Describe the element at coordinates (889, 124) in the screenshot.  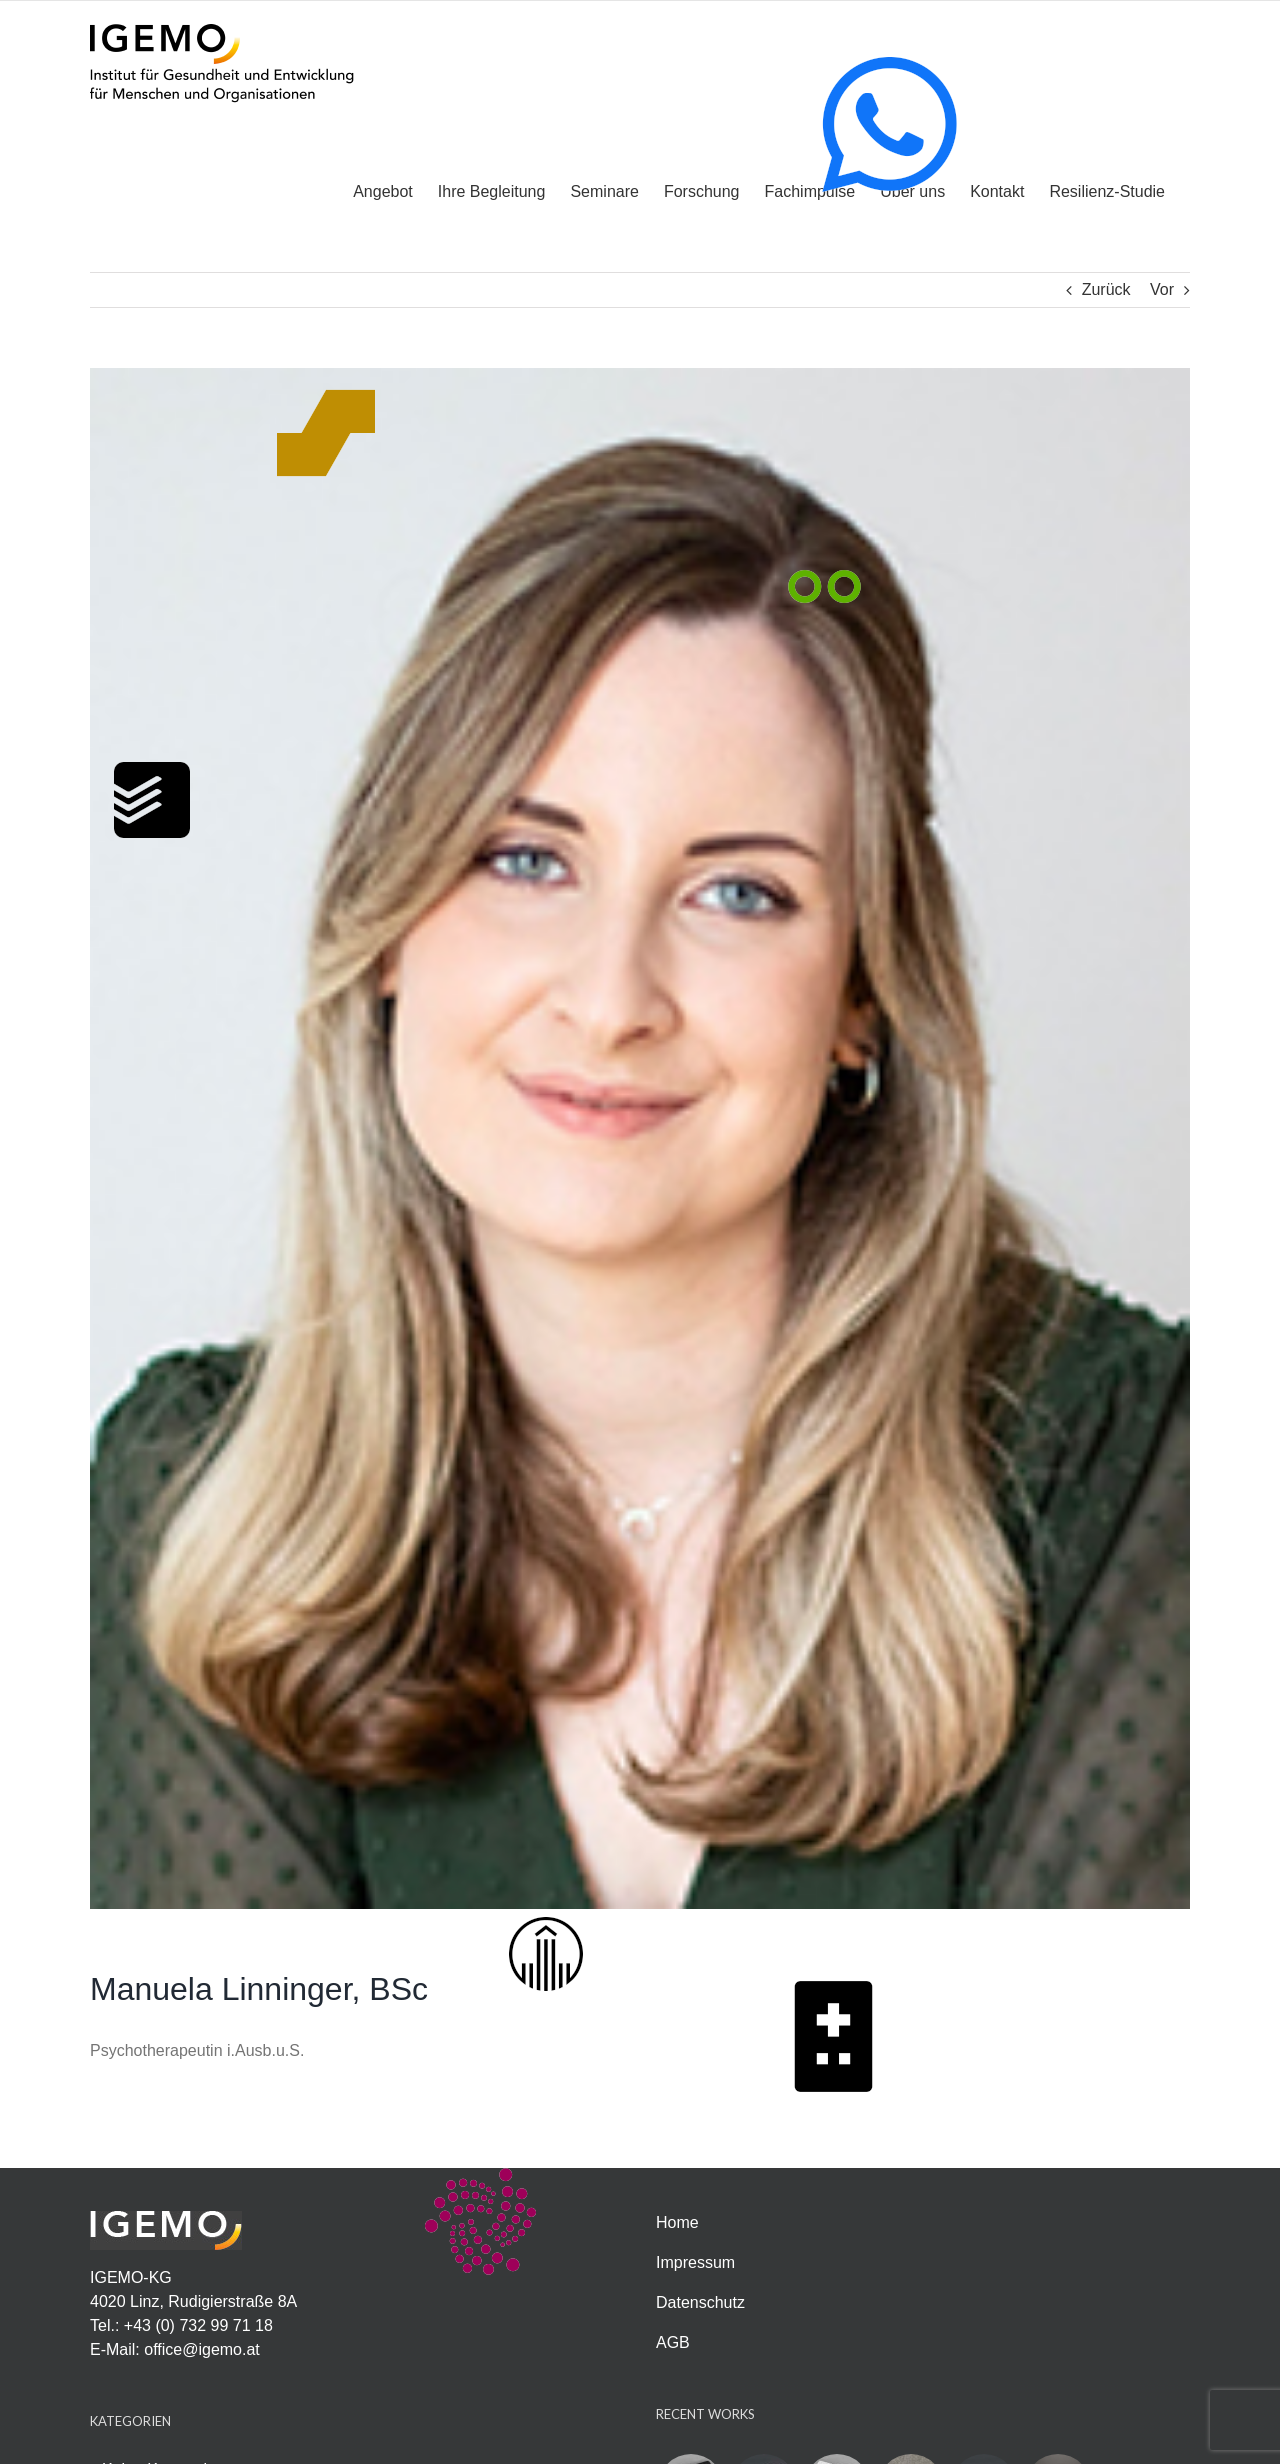
I see `open whatsapp messaging app` at that location.